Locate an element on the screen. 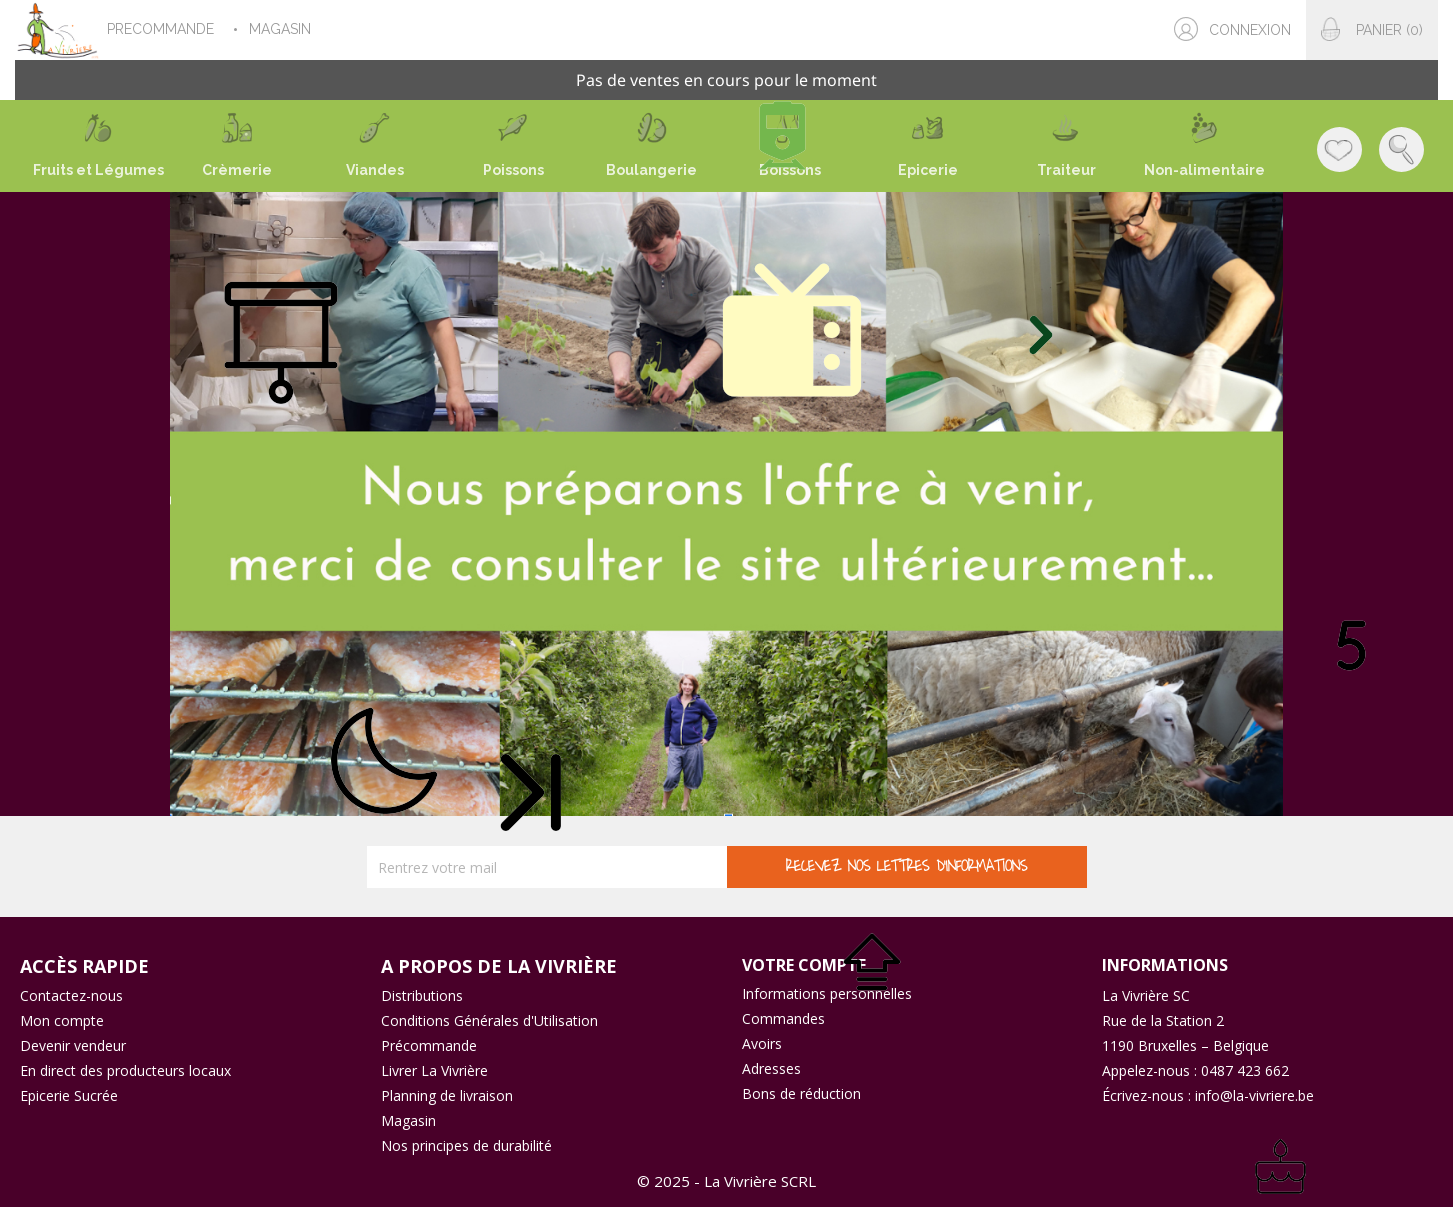 The width and height of the screenshot is (1453, 1207). navigate to the next item or screen is located at coordinates (1039, 335).